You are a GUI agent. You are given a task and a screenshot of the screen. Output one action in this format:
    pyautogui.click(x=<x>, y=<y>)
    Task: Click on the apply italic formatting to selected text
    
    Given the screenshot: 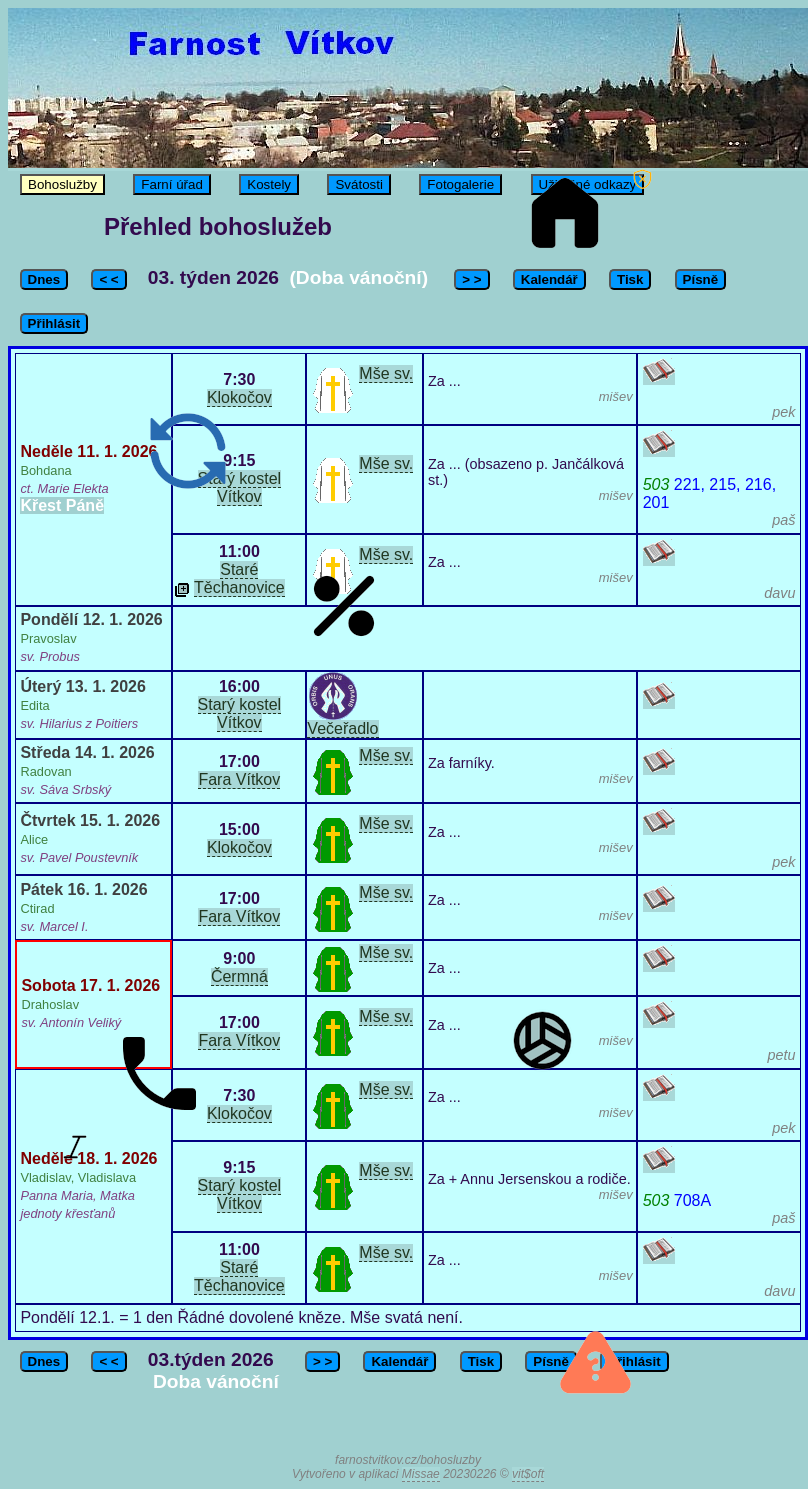 What is the action you would take?
    pyautogui.click(x=75, y=1147)
    